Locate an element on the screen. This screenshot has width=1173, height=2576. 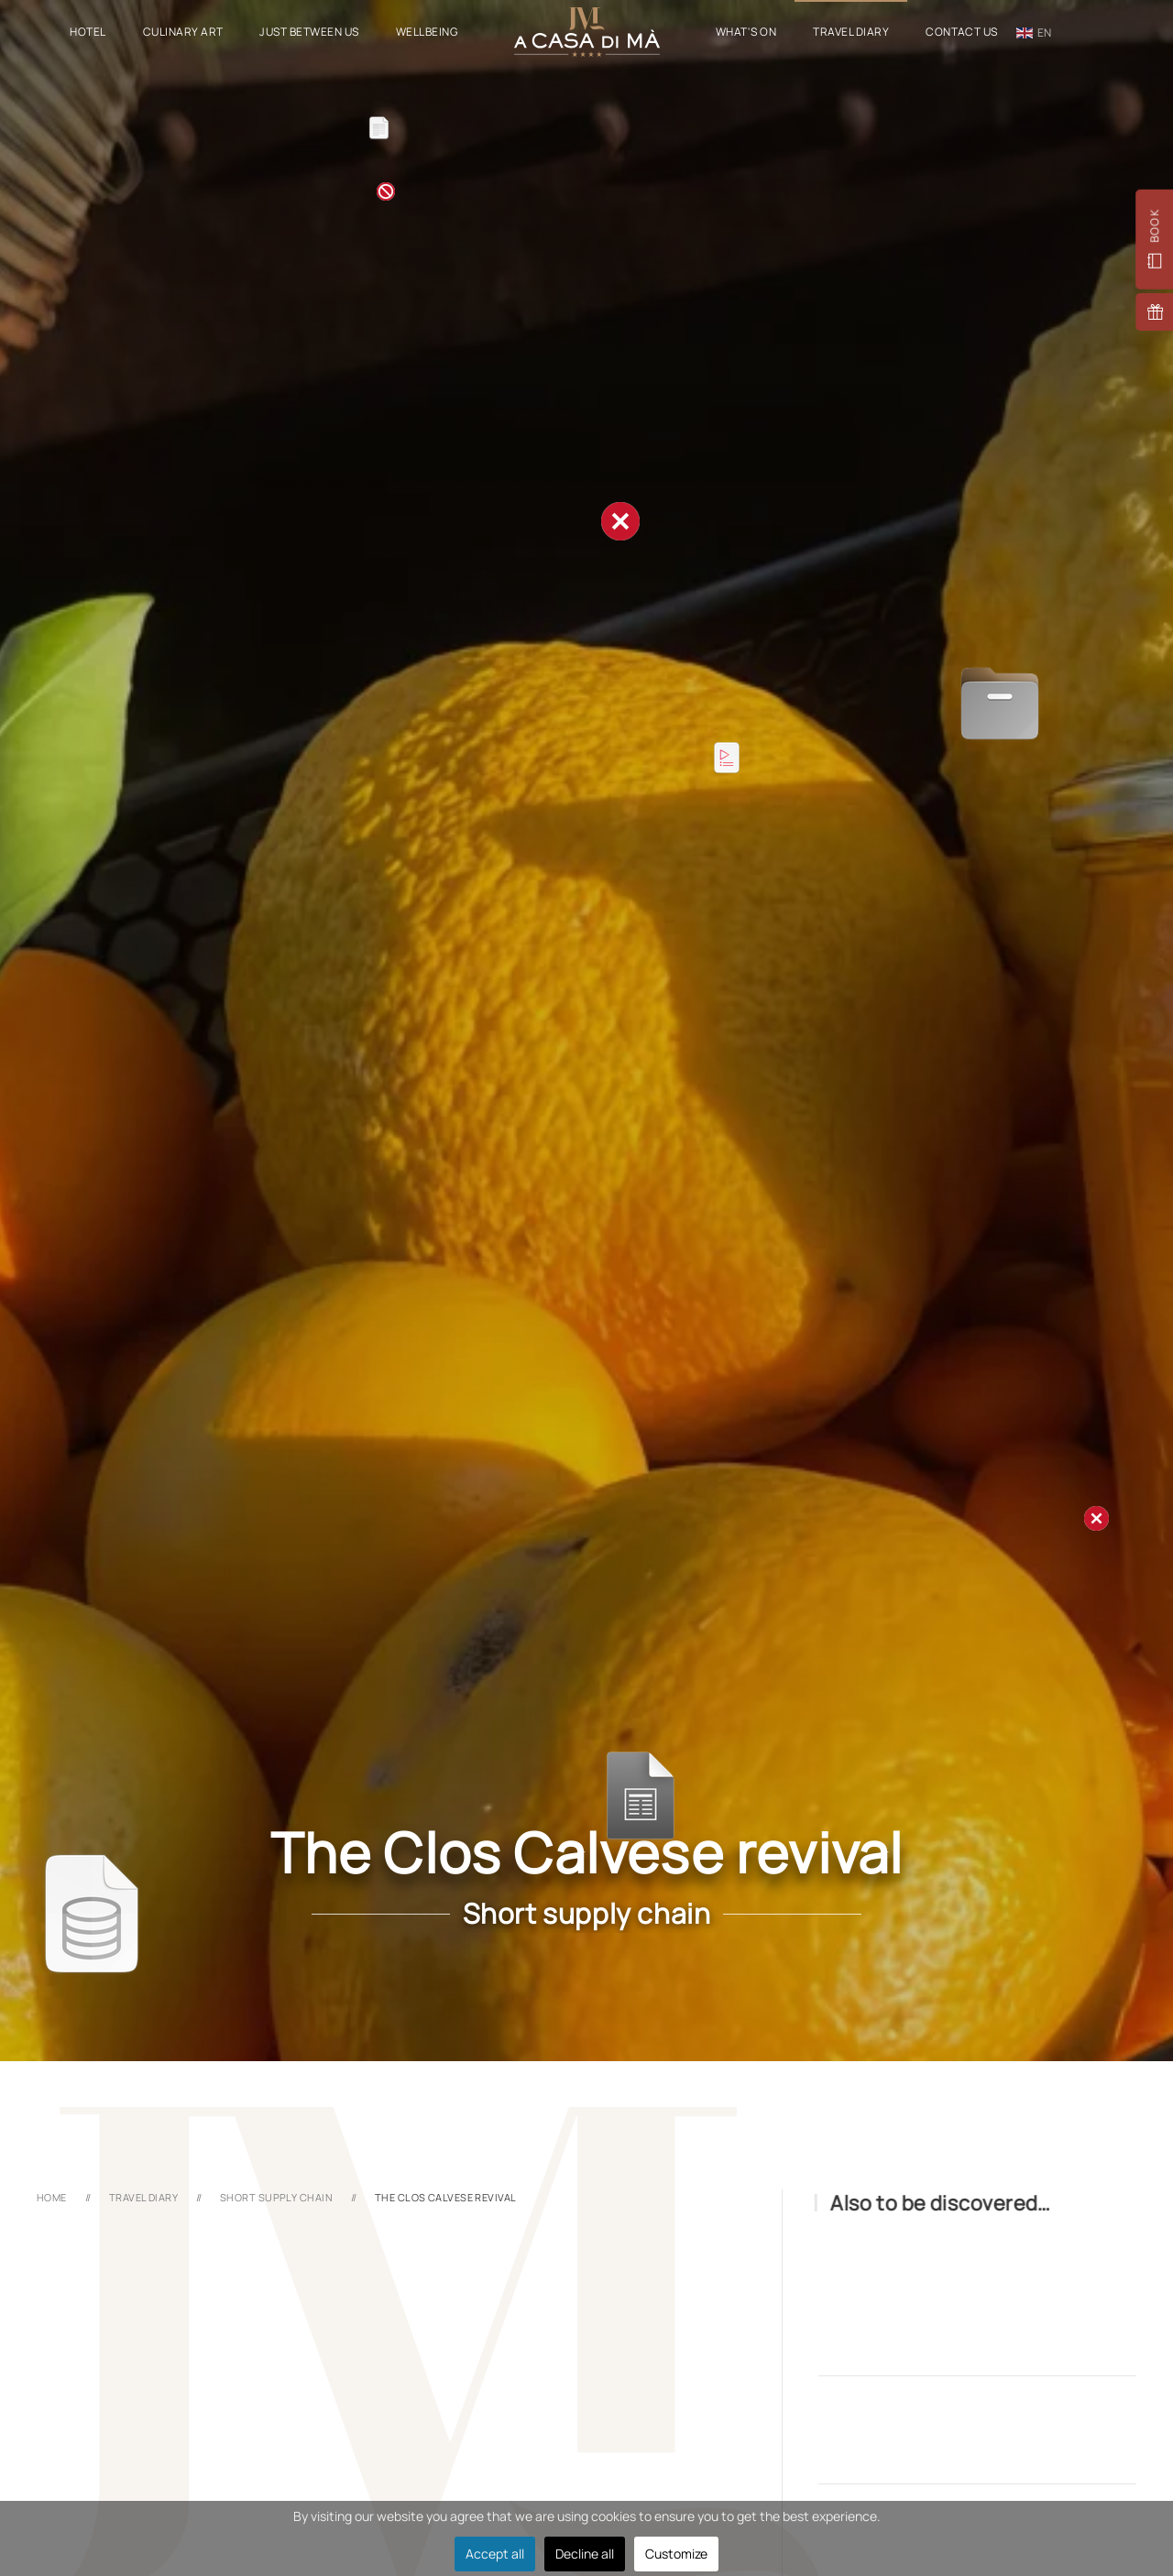
close or exit the application is located at coordinates (620, 521).